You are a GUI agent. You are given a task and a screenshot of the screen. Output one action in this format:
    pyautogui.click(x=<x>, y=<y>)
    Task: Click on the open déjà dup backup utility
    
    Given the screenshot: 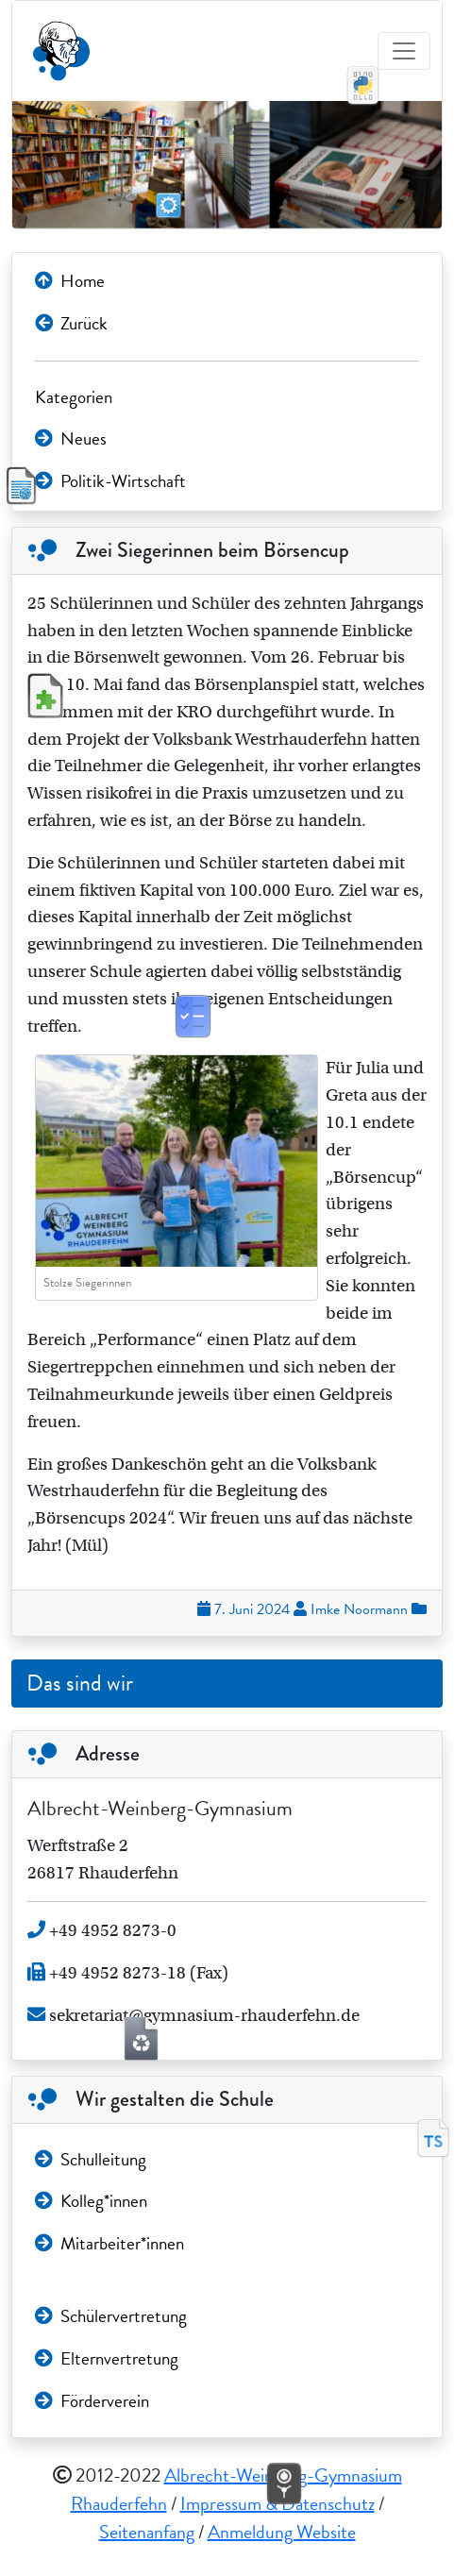 What is the action you would take?
    pyautogui.click(x=284, y=2483)
    